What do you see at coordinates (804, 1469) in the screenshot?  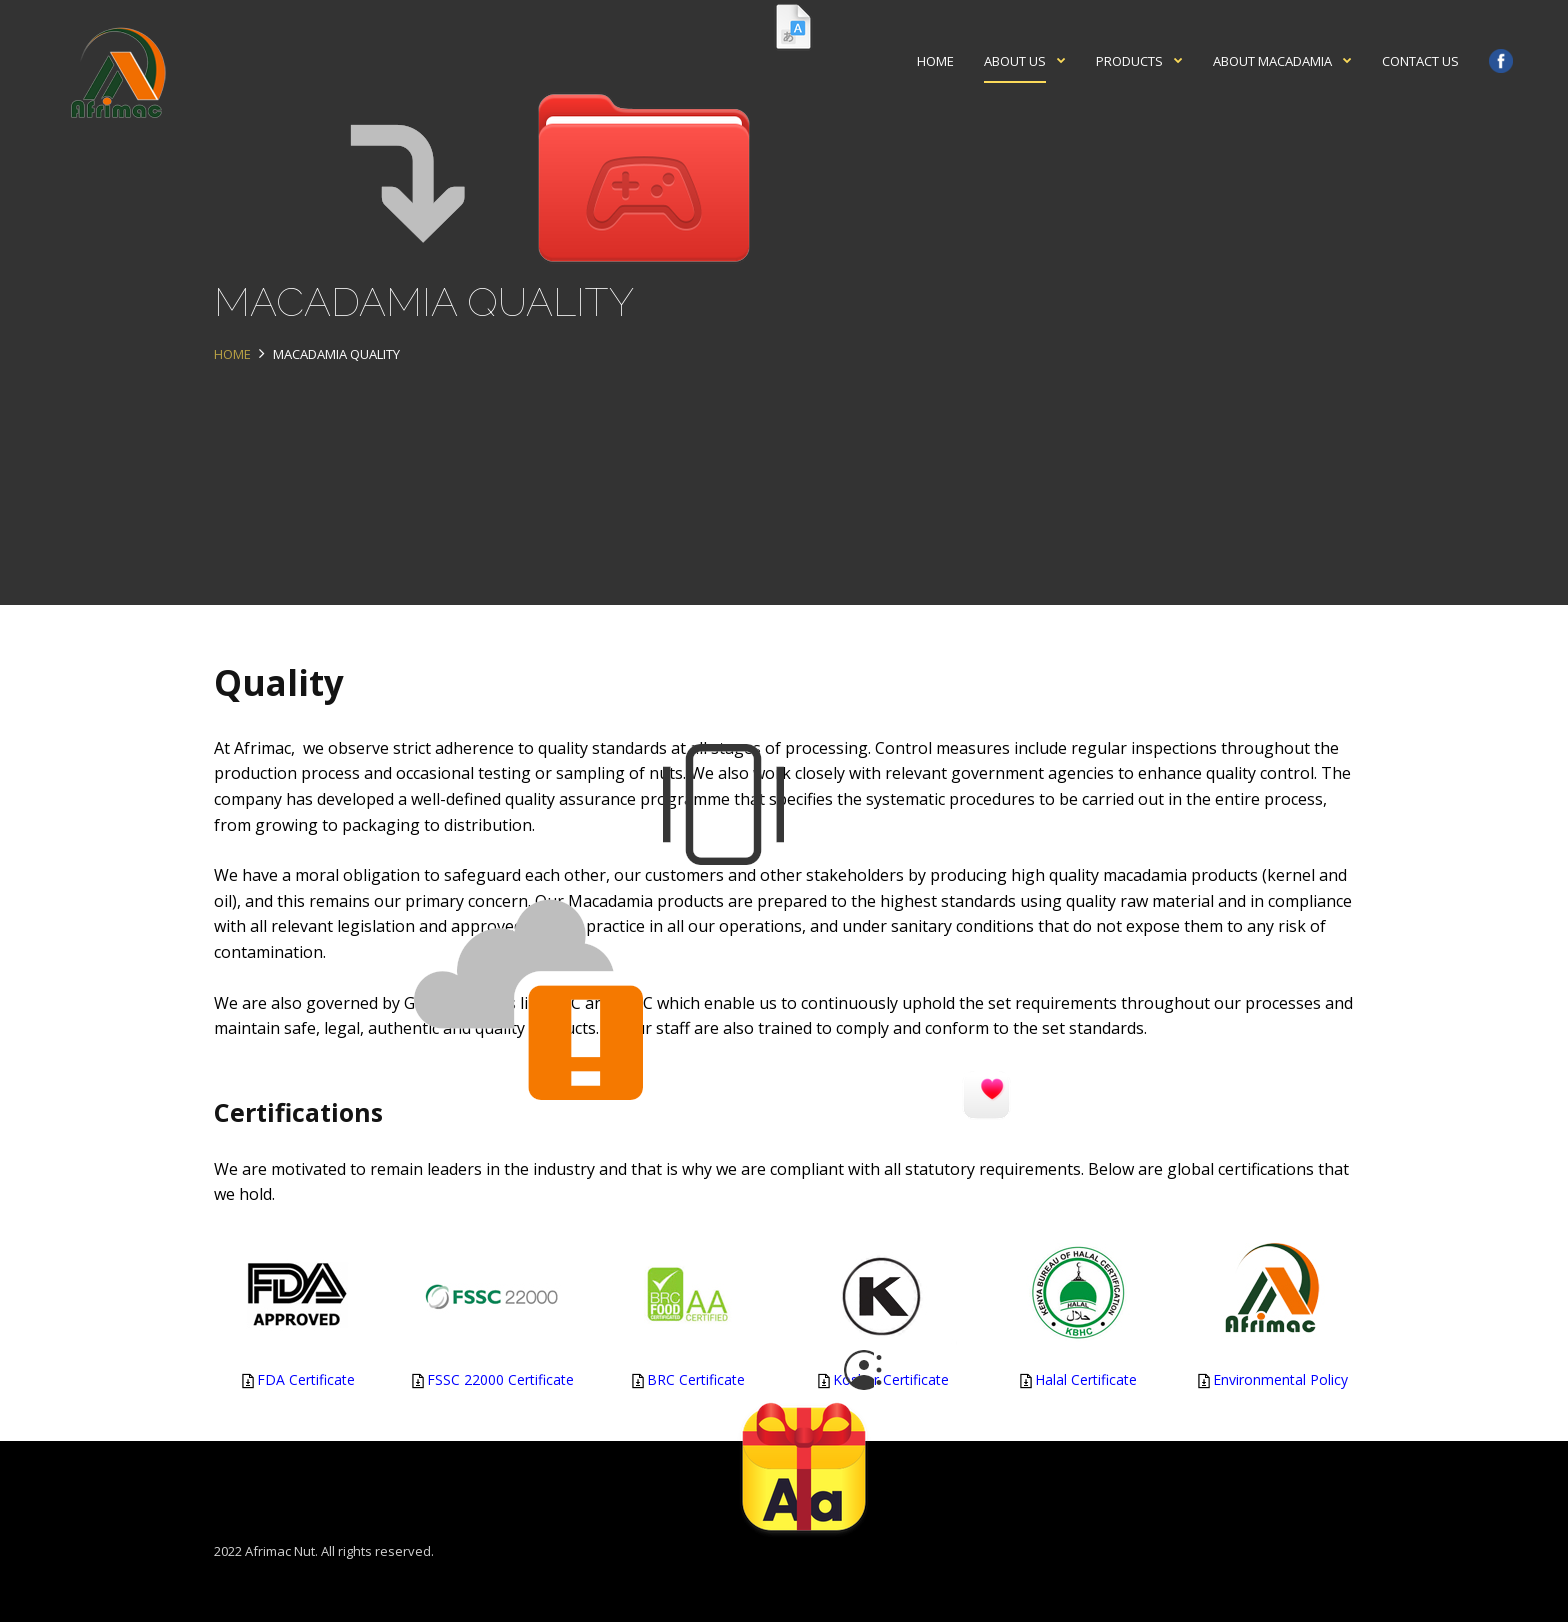 I see `open webfont kit generator app` at bounding box center [804, 1469].